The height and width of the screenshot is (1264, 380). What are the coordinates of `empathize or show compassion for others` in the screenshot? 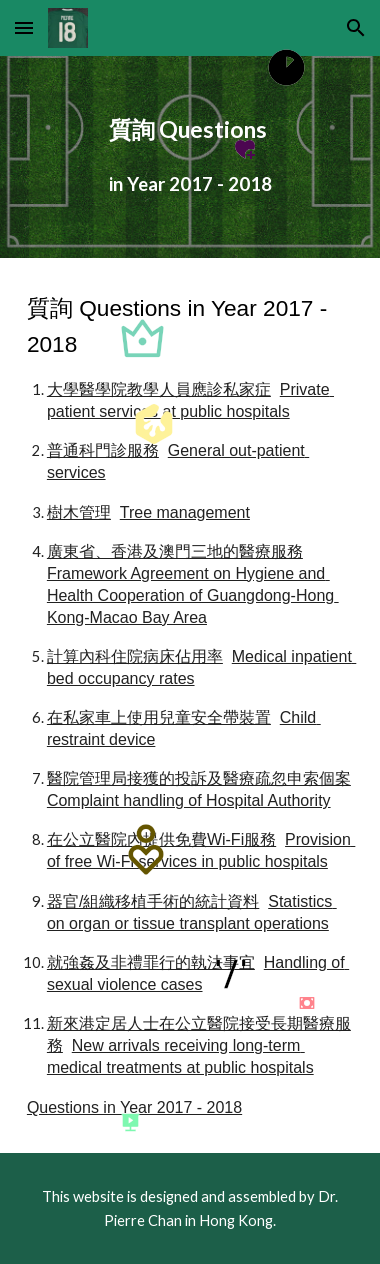 It's located at (146, 850).